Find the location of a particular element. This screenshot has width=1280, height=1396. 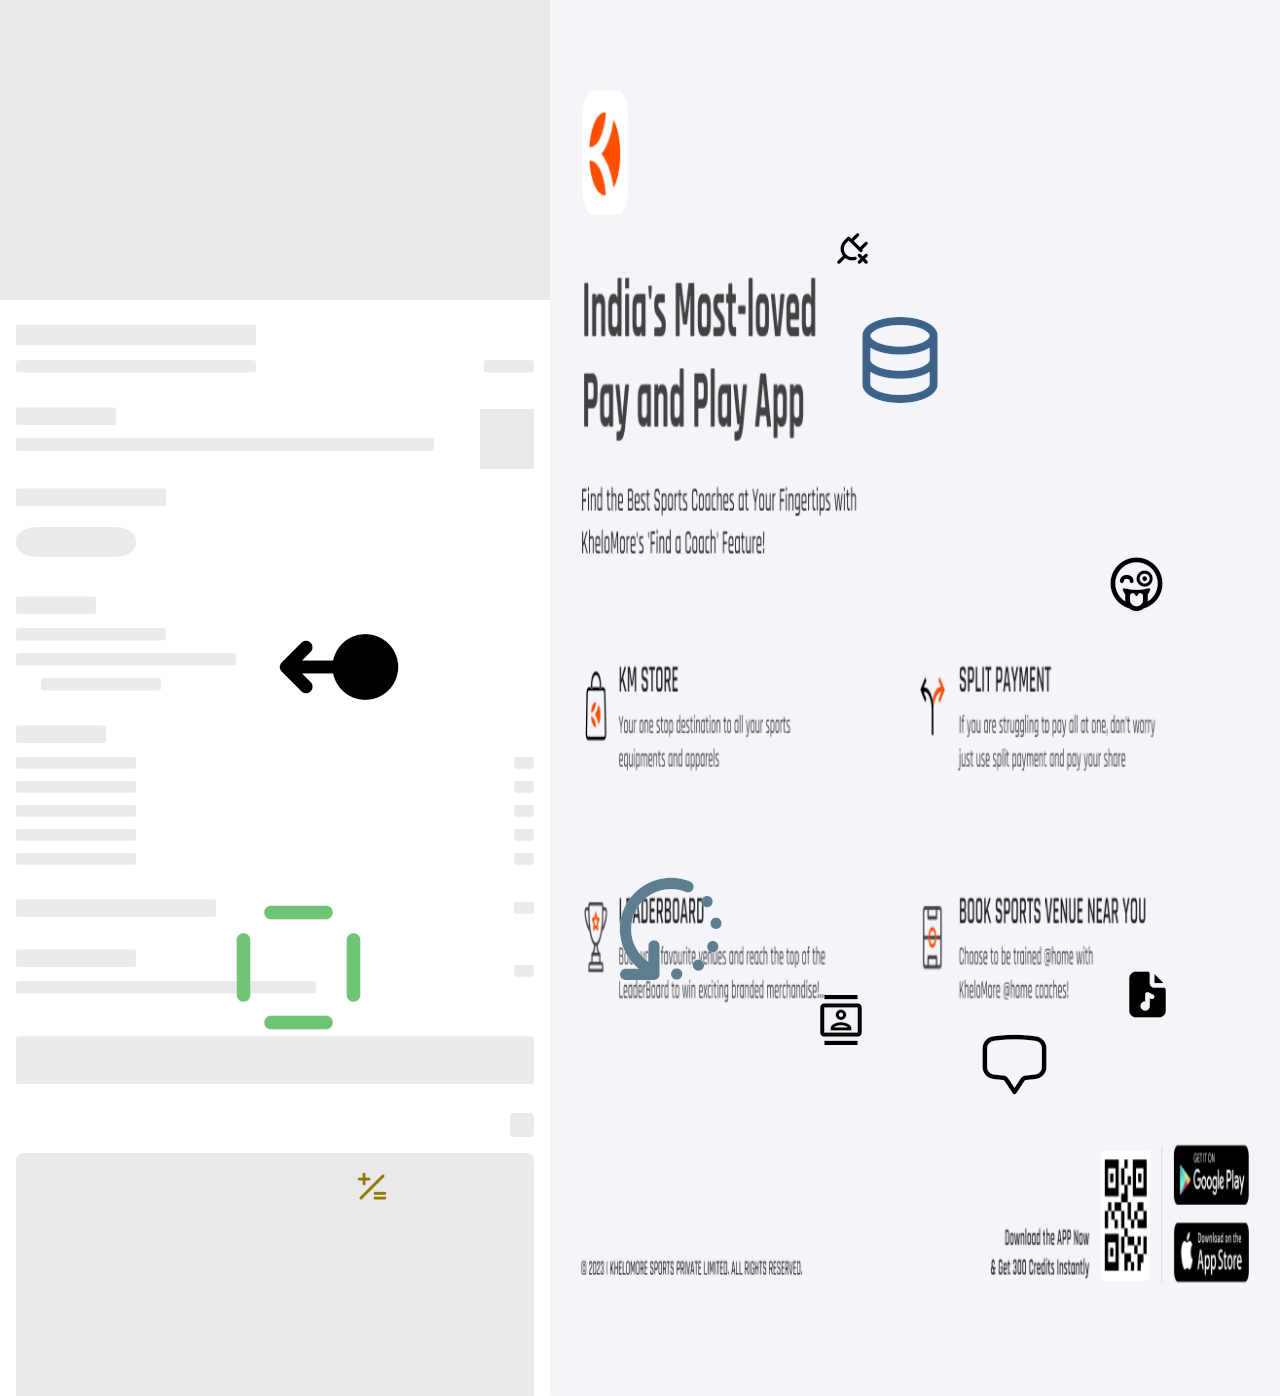

react with a playful or silly emoji is located at coordinates (1136, 583).